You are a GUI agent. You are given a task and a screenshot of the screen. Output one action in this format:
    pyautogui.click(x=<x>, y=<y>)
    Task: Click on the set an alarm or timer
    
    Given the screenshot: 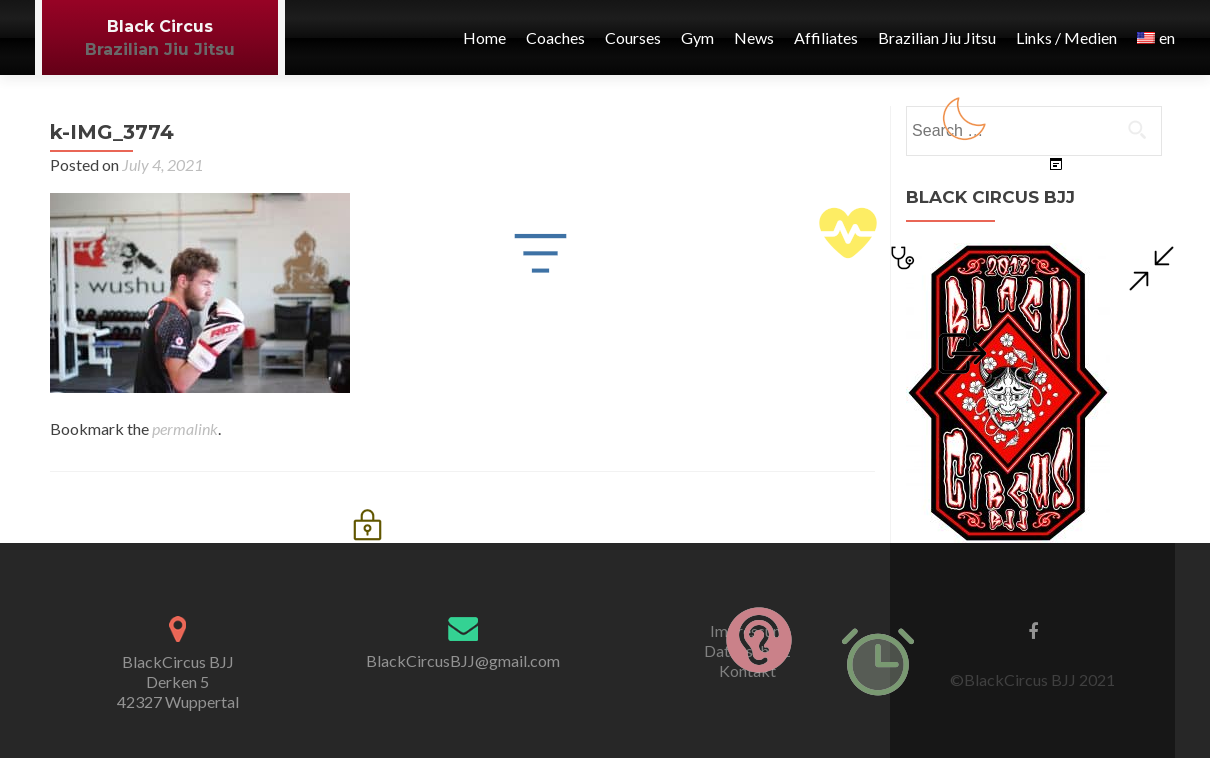 What is the action you would take?
    pyautogui.click(x=878, y=662)
    